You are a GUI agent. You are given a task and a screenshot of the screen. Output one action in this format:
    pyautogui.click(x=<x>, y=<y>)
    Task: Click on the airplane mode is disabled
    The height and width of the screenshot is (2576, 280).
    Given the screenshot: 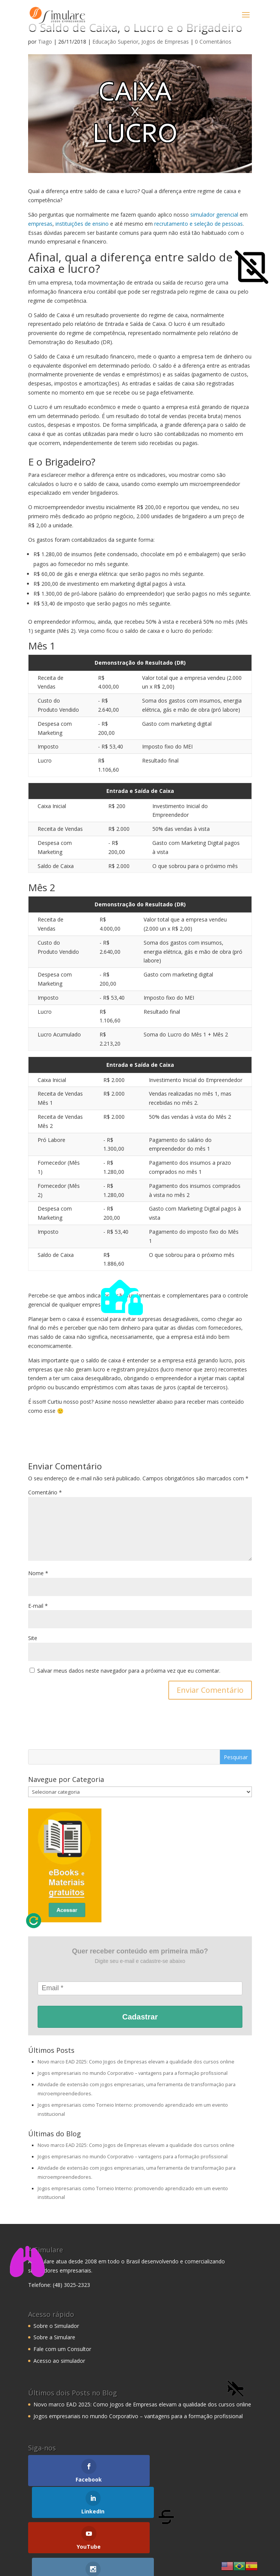 What is the action you would take?
    pyautogui.click(x=236, y=2389)
    